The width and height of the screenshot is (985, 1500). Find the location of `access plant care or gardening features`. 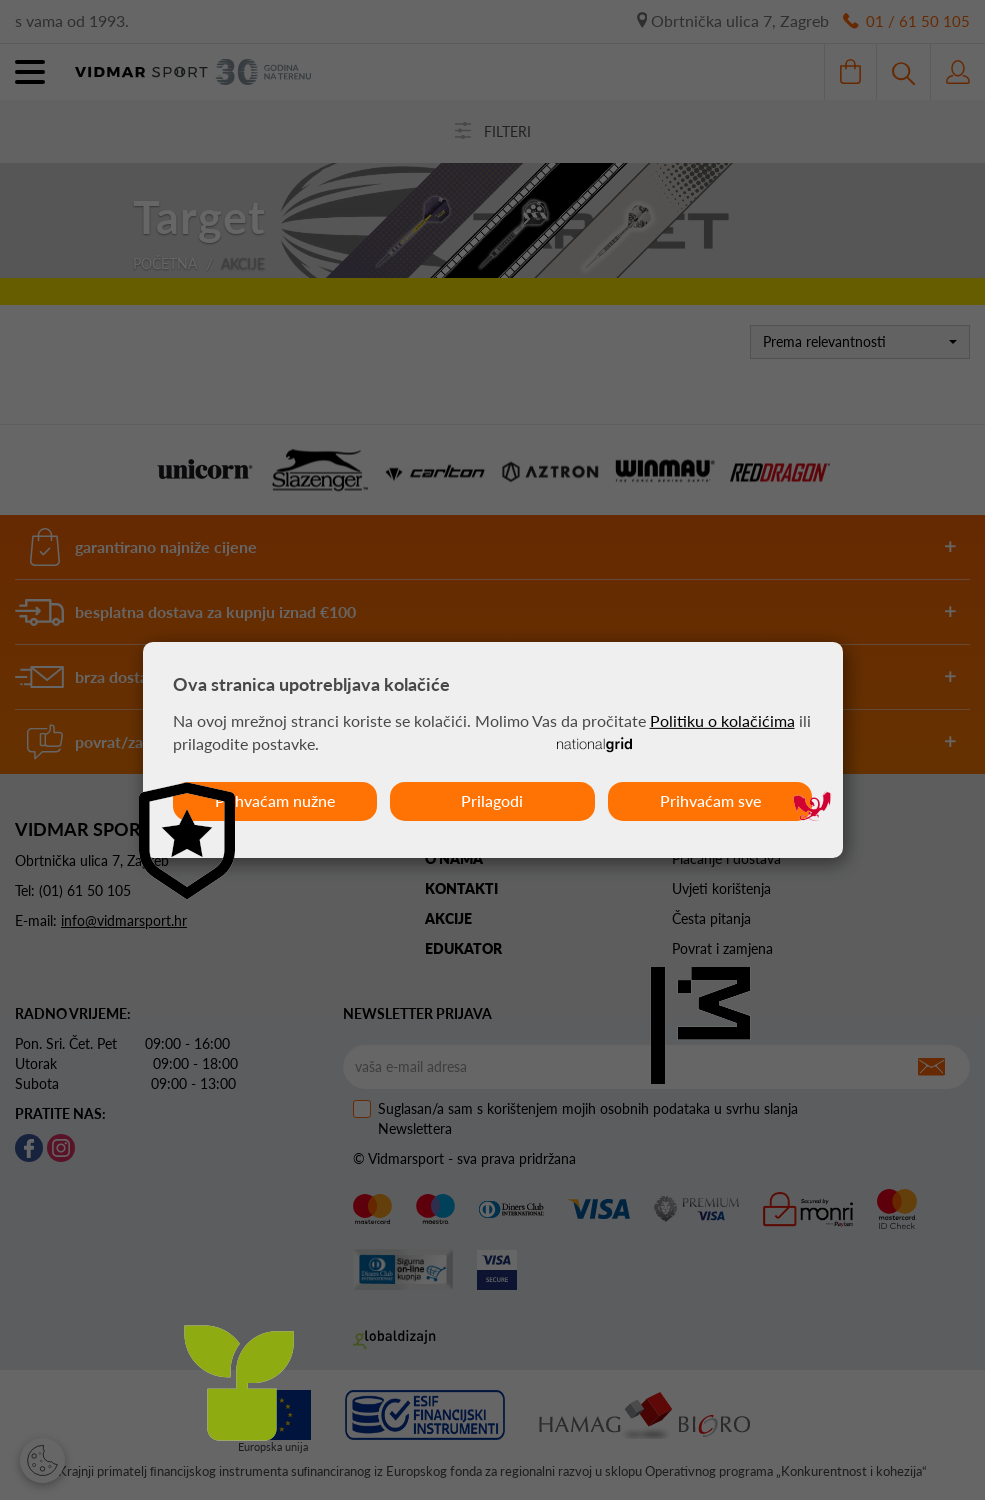

access plant care or gardening features is located at coordinates (242, 1383).